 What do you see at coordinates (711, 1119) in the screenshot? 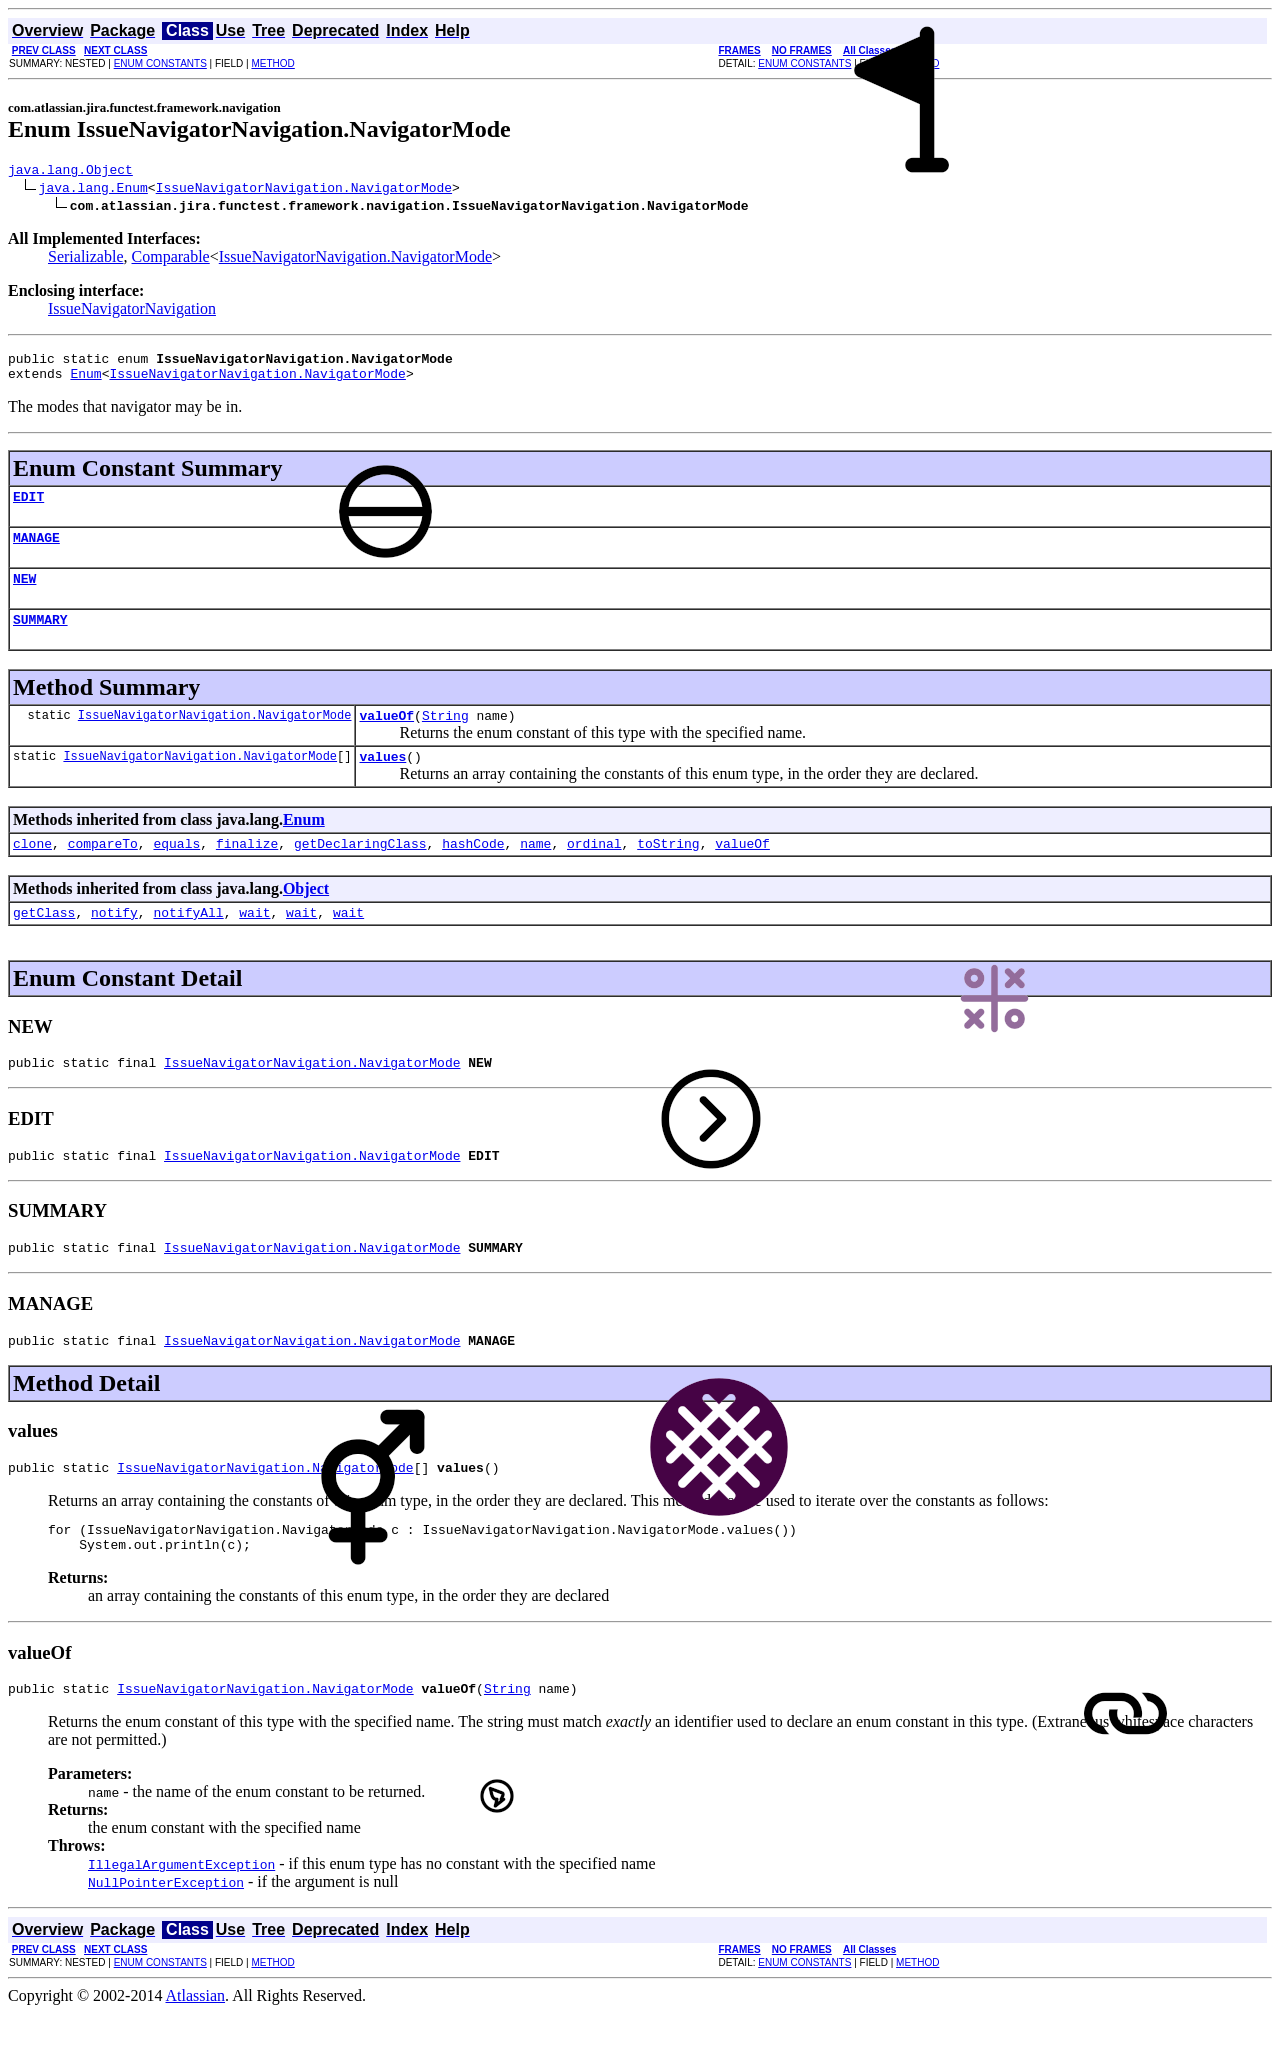
I see `go to next item or page` at bounding box center [711, 1119].